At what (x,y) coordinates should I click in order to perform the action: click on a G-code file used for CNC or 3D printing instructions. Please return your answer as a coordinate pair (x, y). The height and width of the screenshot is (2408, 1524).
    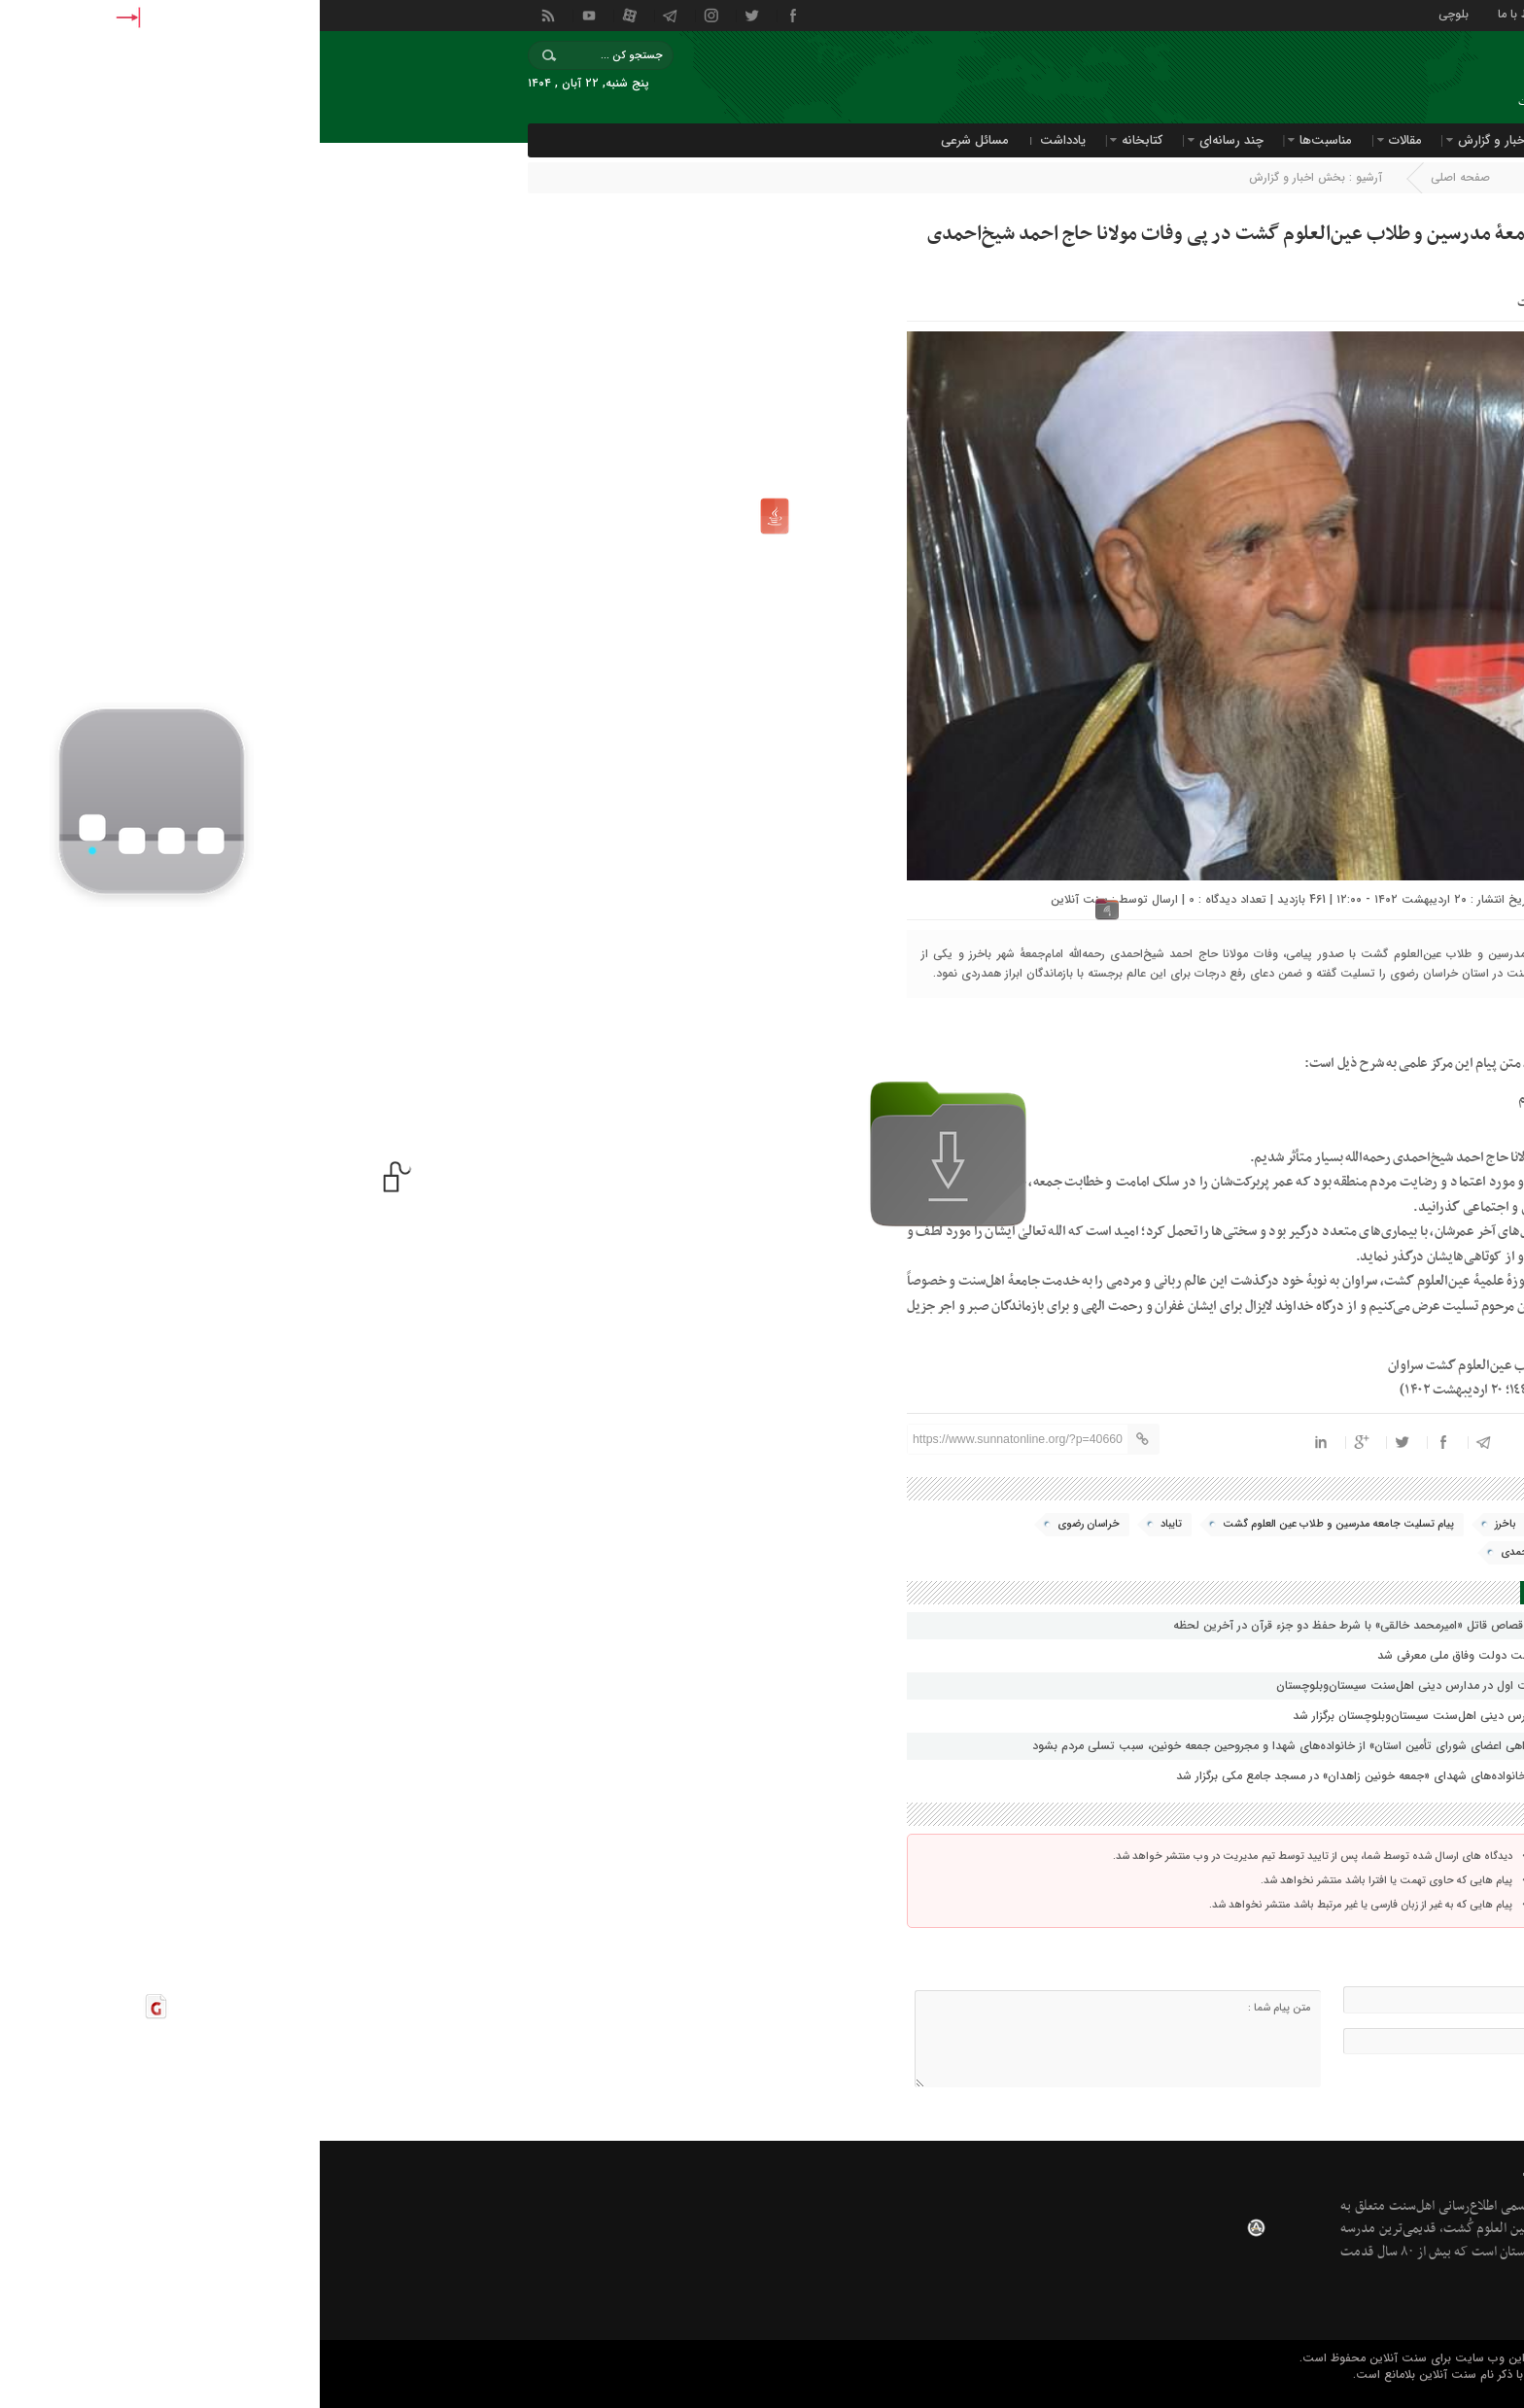
    Looking at the image, I should click on (156, 2006).